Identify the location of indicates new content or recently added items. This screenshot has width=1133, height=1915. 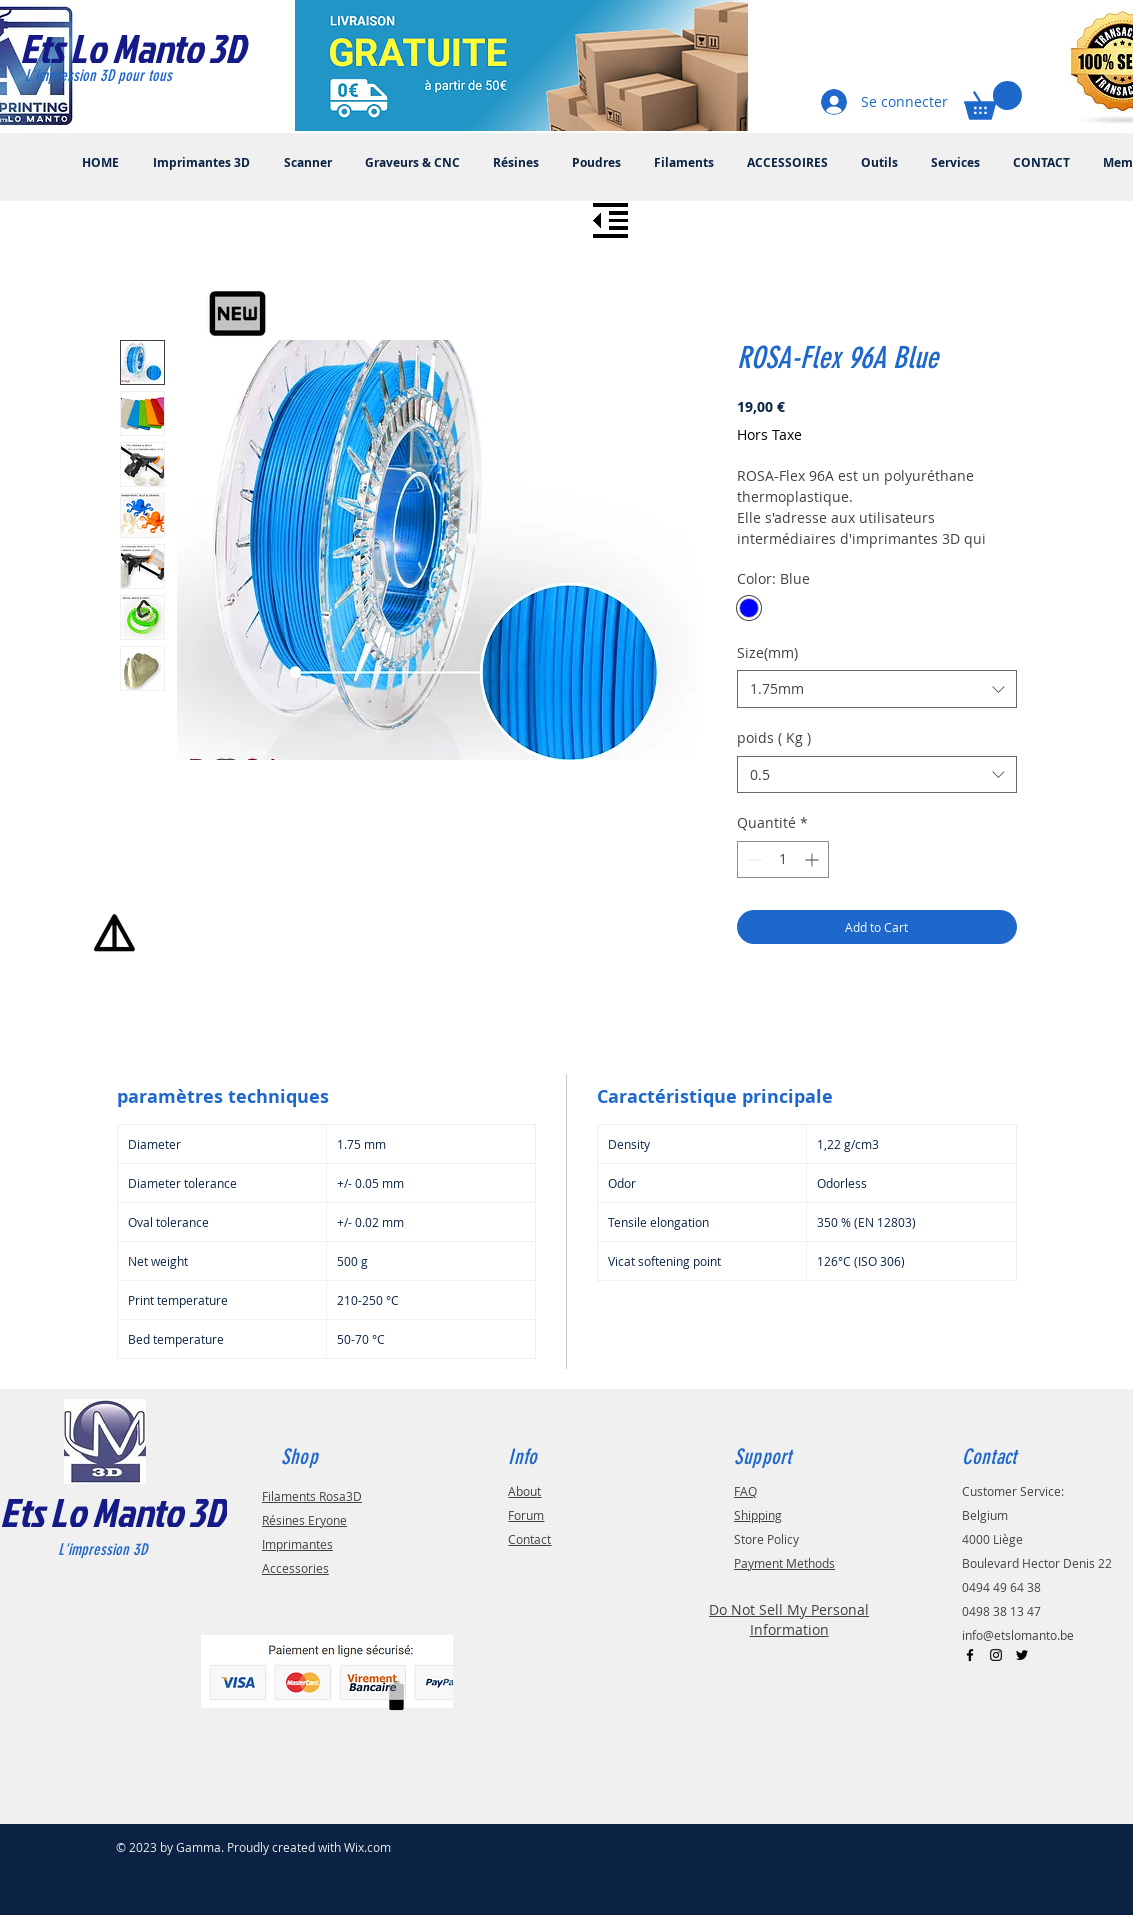
(237, 313).